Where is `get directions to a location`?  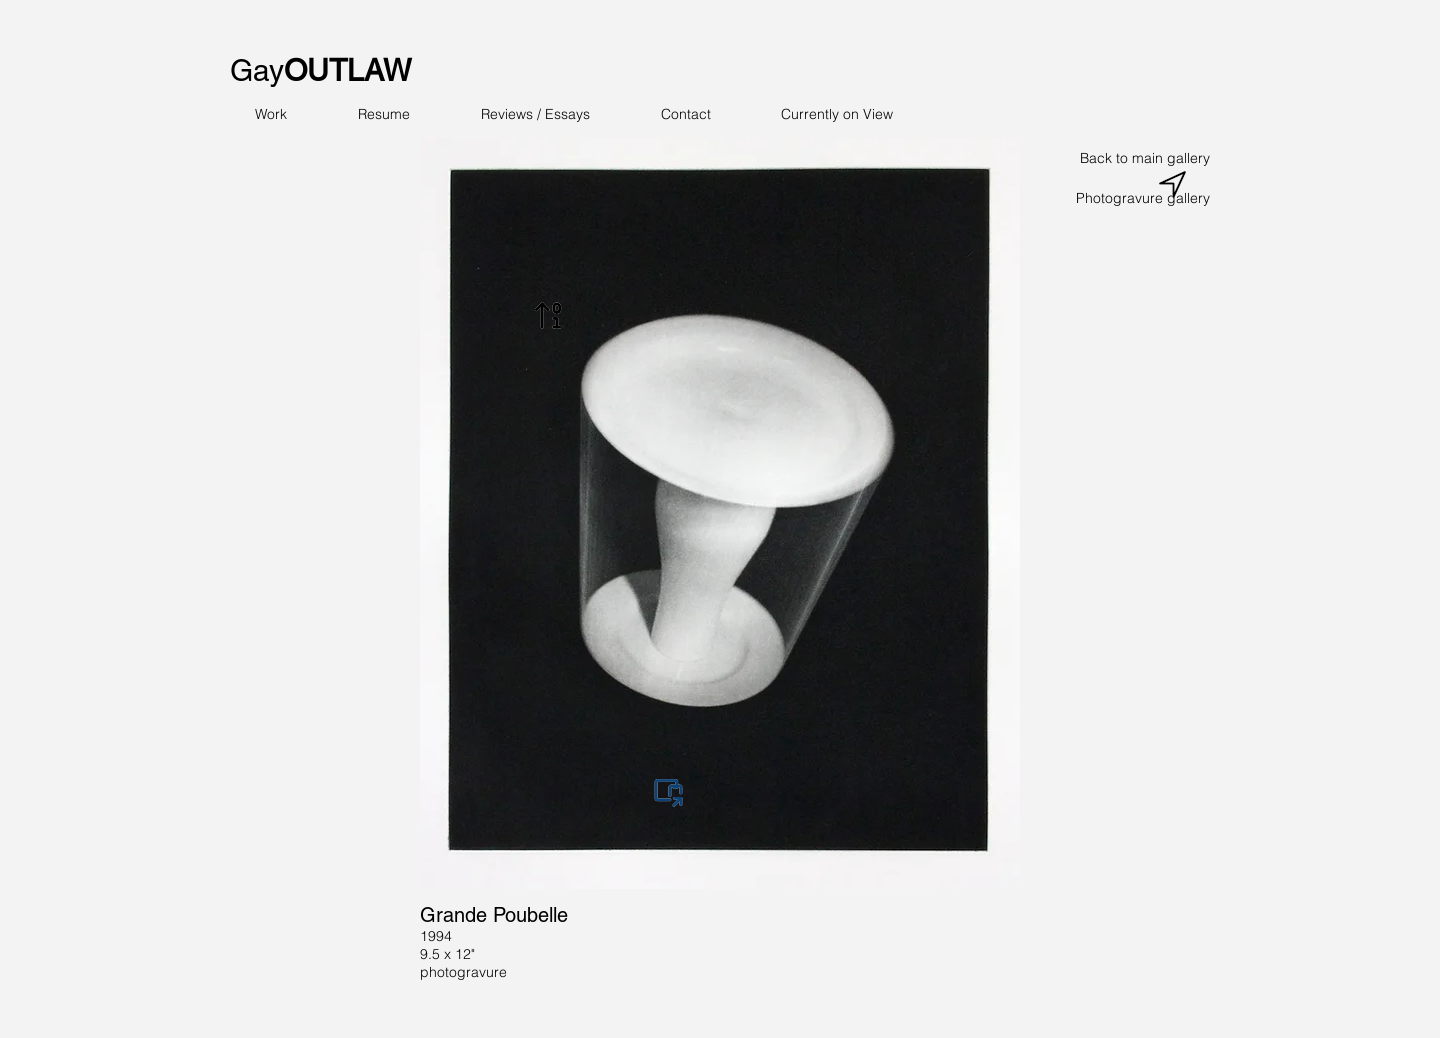 get directions to a location is located at coordinates (1172, 184).